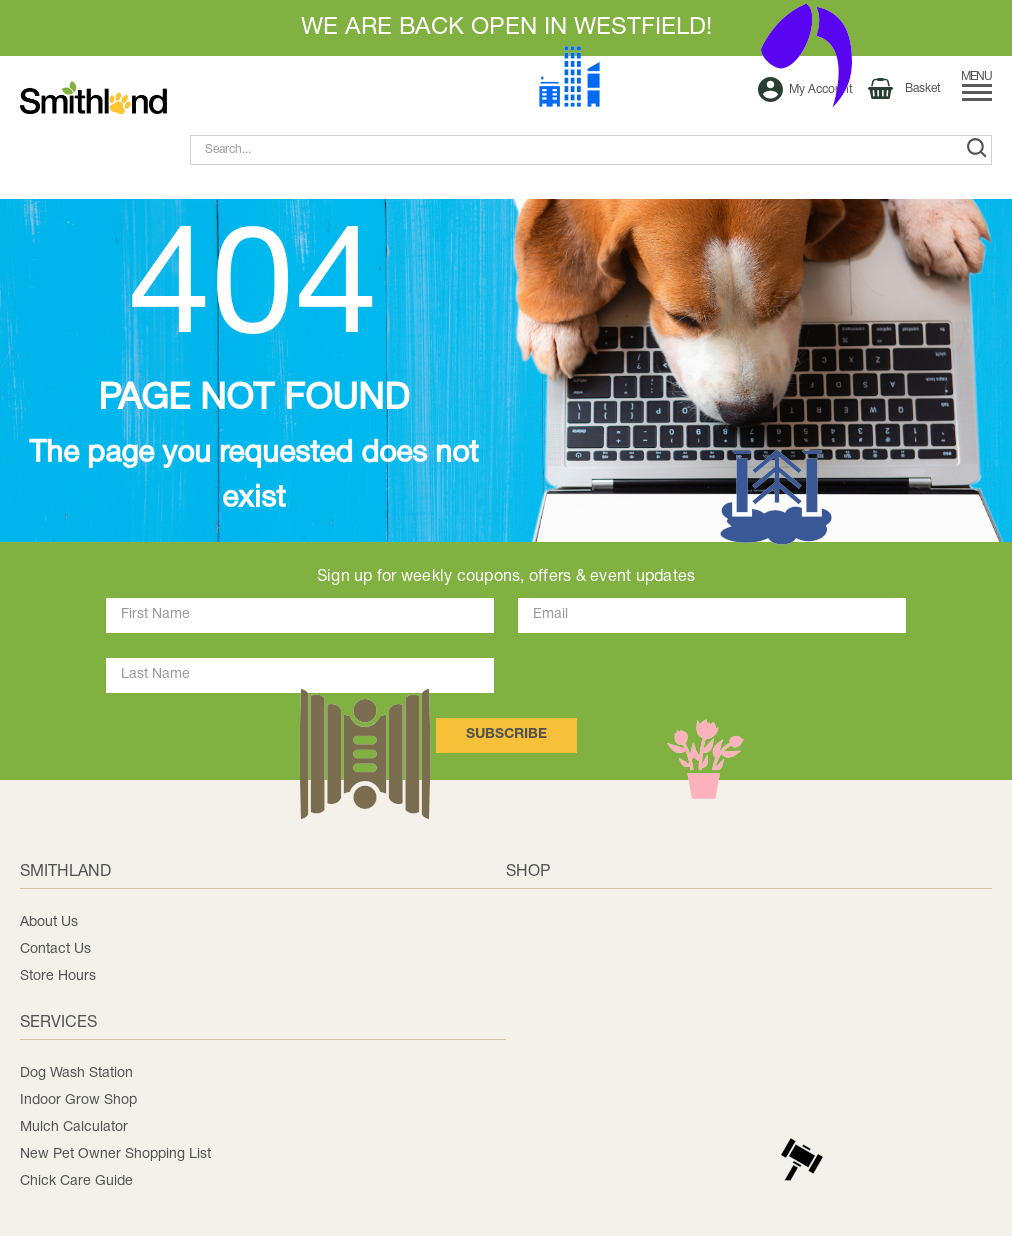  I want to click on accordion or bellows instrument in a music game, so click(365, 754).